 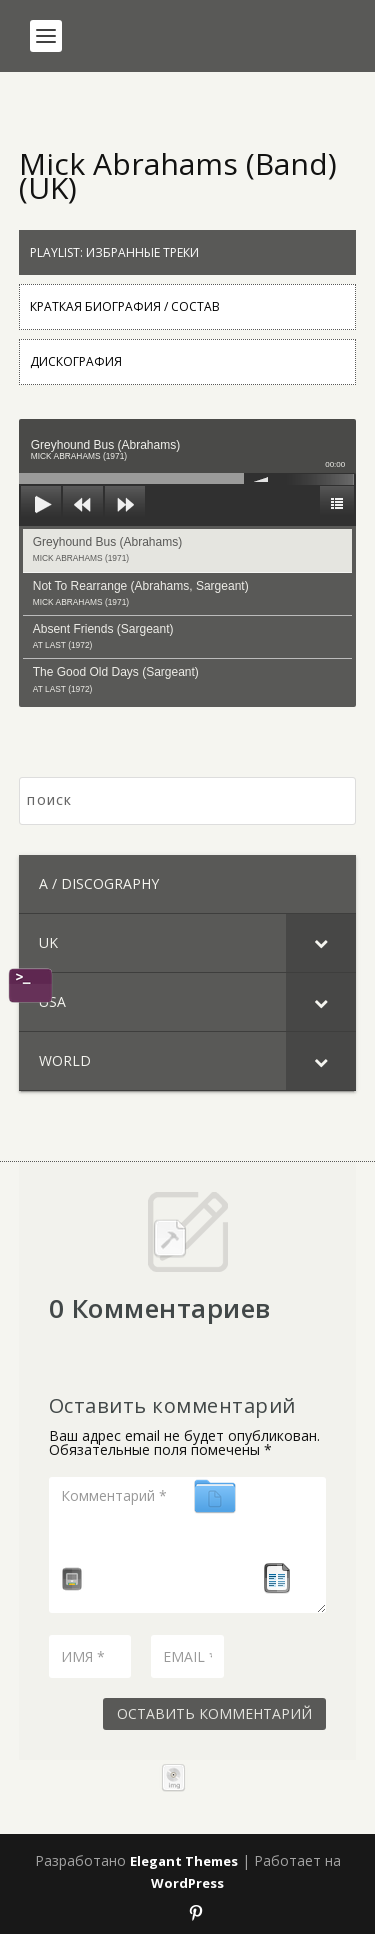 What do you see at coordinates (170, 1238) in the screenshot?
I see `a makefile or build configuration file` at bounding box center [170, 1238].